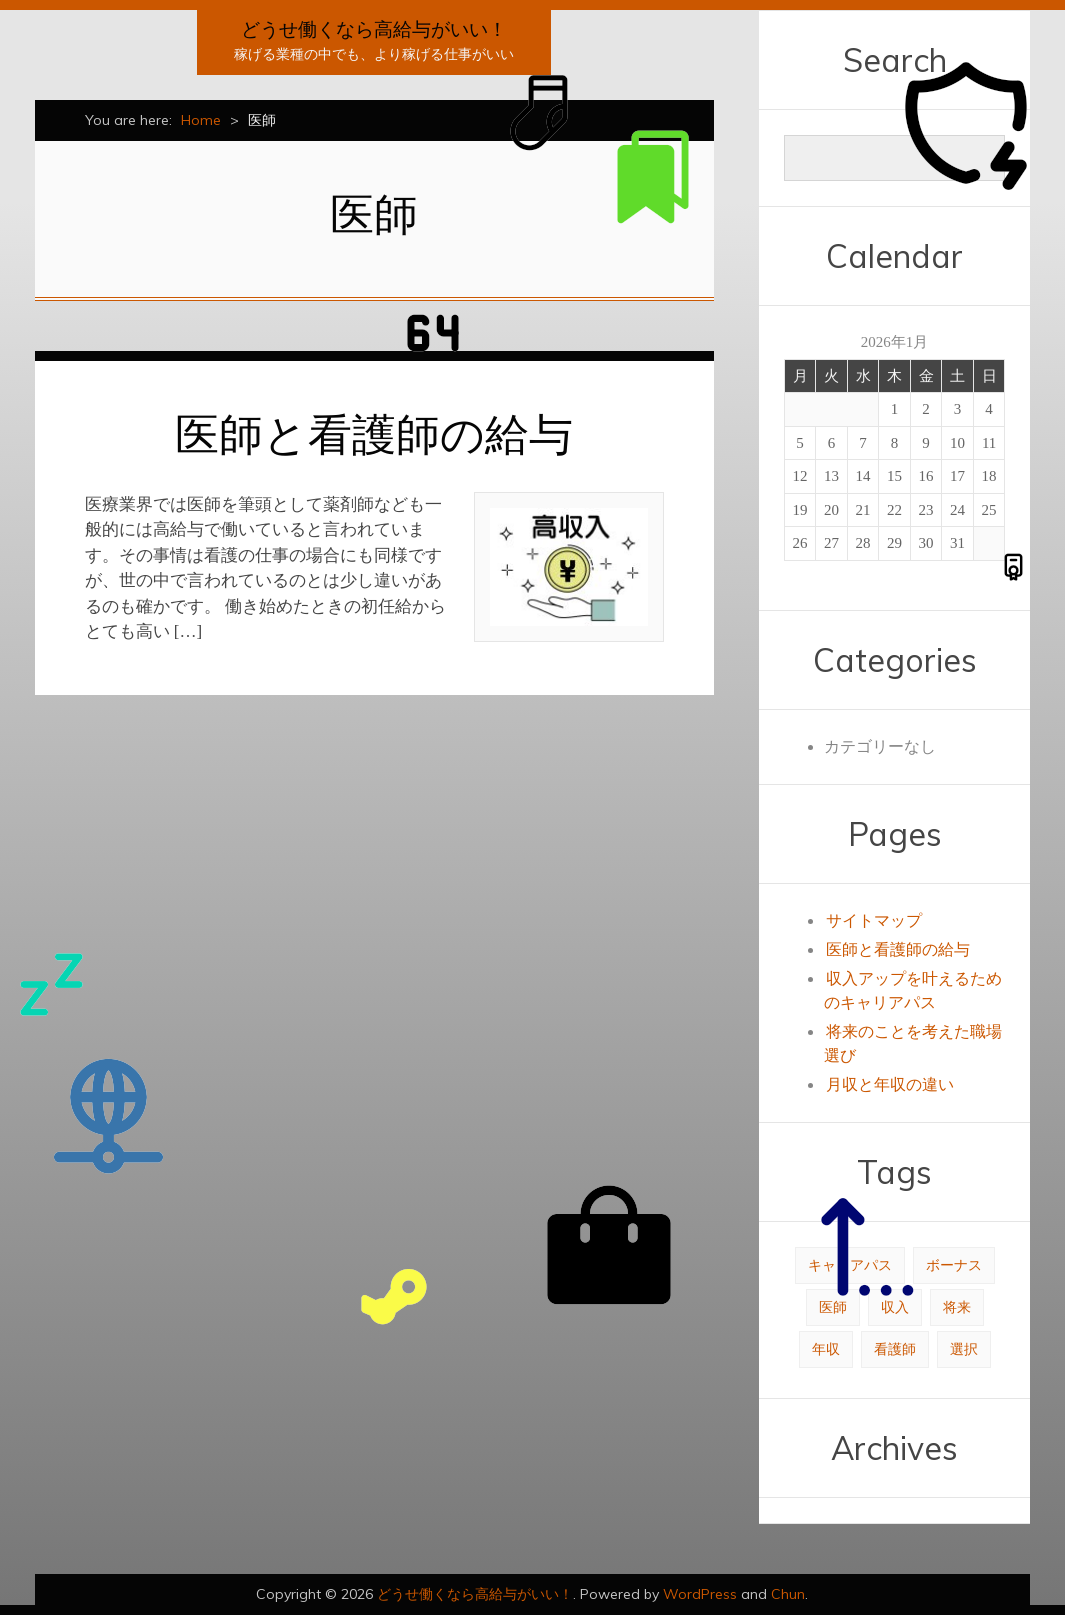 The image size is (1065, 1615). What do you see at coordinates (433, 333) in the screenshot?
I see `indicates a 64-bit system or application` at bounding box center [433, 333].